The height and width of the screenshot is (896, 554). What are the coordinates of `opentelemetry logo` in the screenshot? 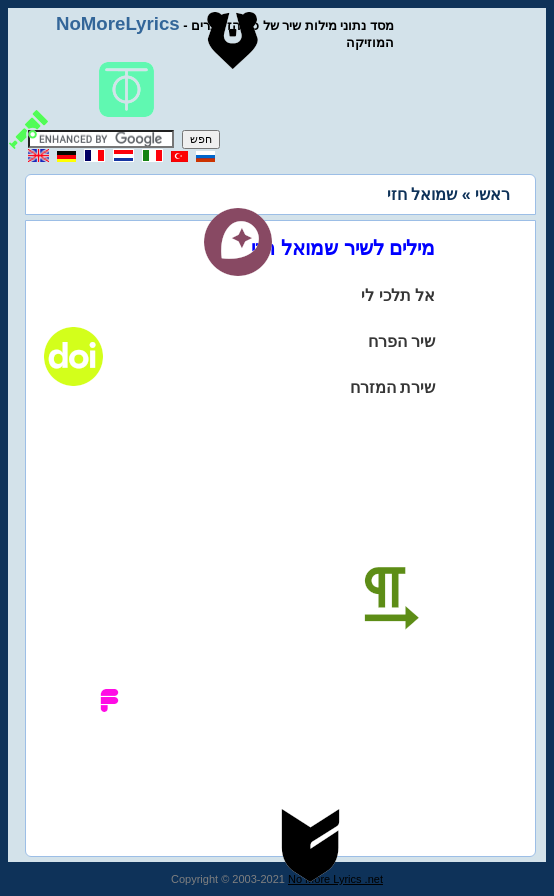 It's located at (28, 129).